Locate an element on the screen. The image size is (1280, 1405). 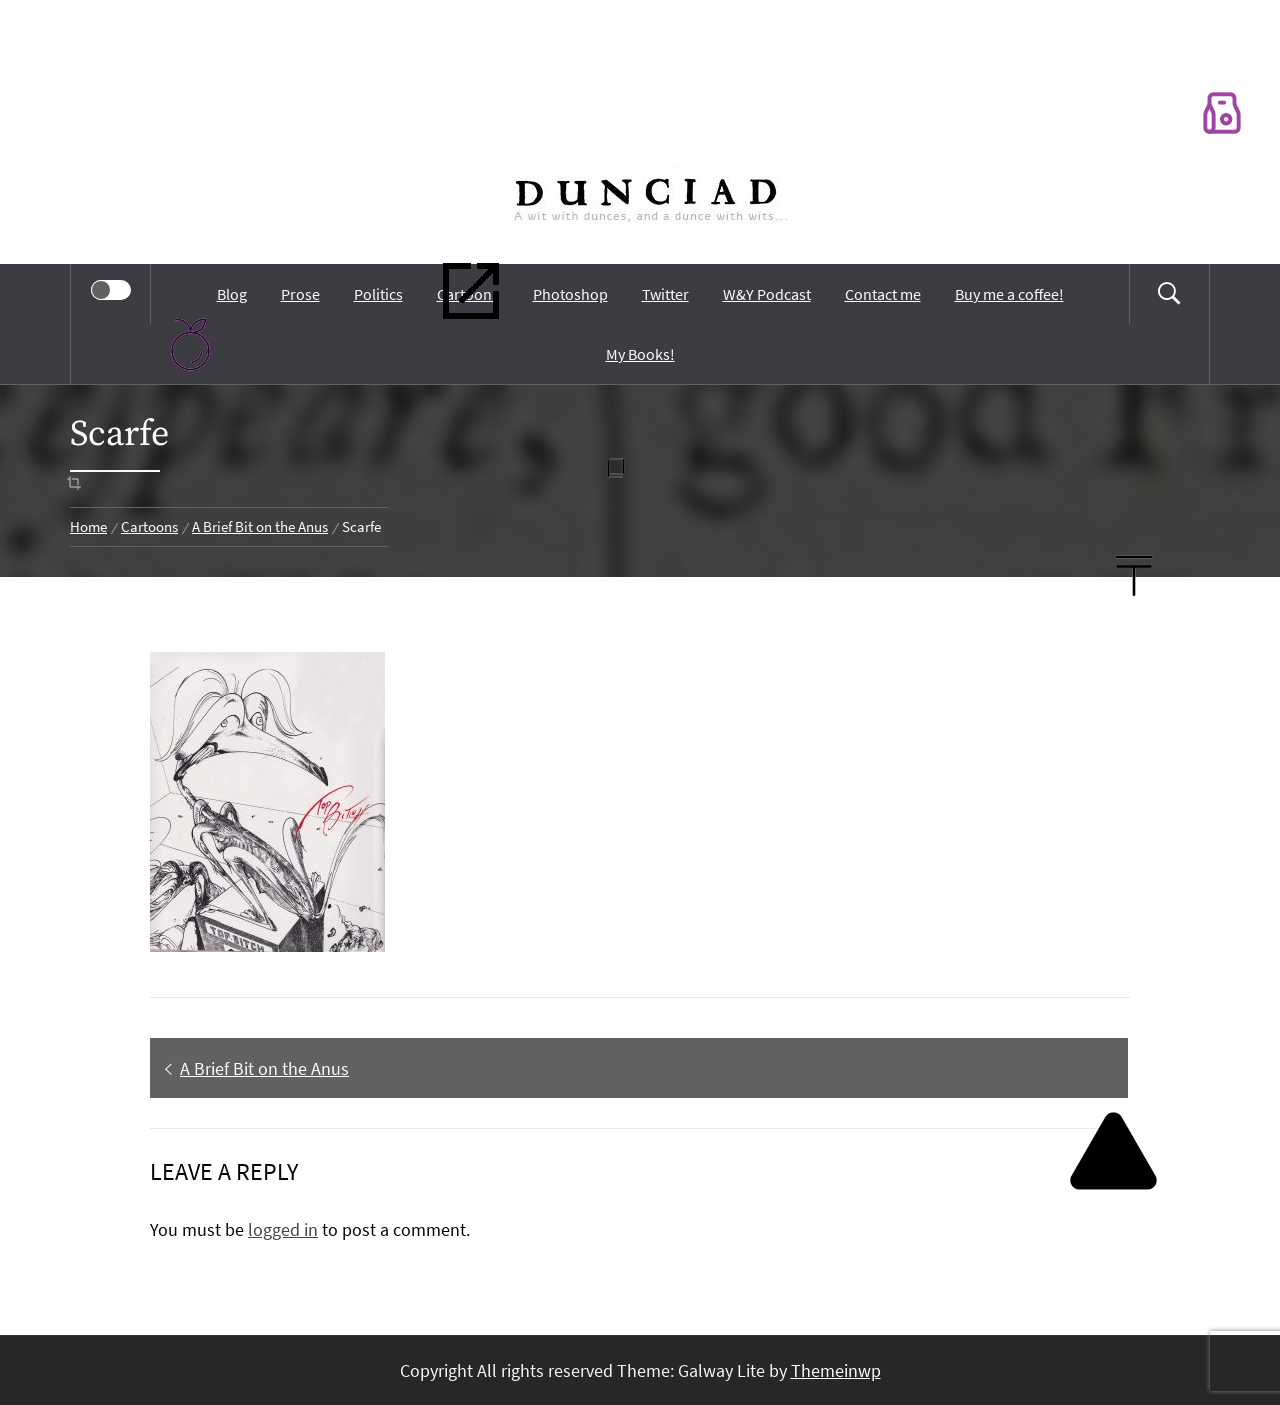
indicates kazakhstani tenge currency is located at coordinates (1134, 574).